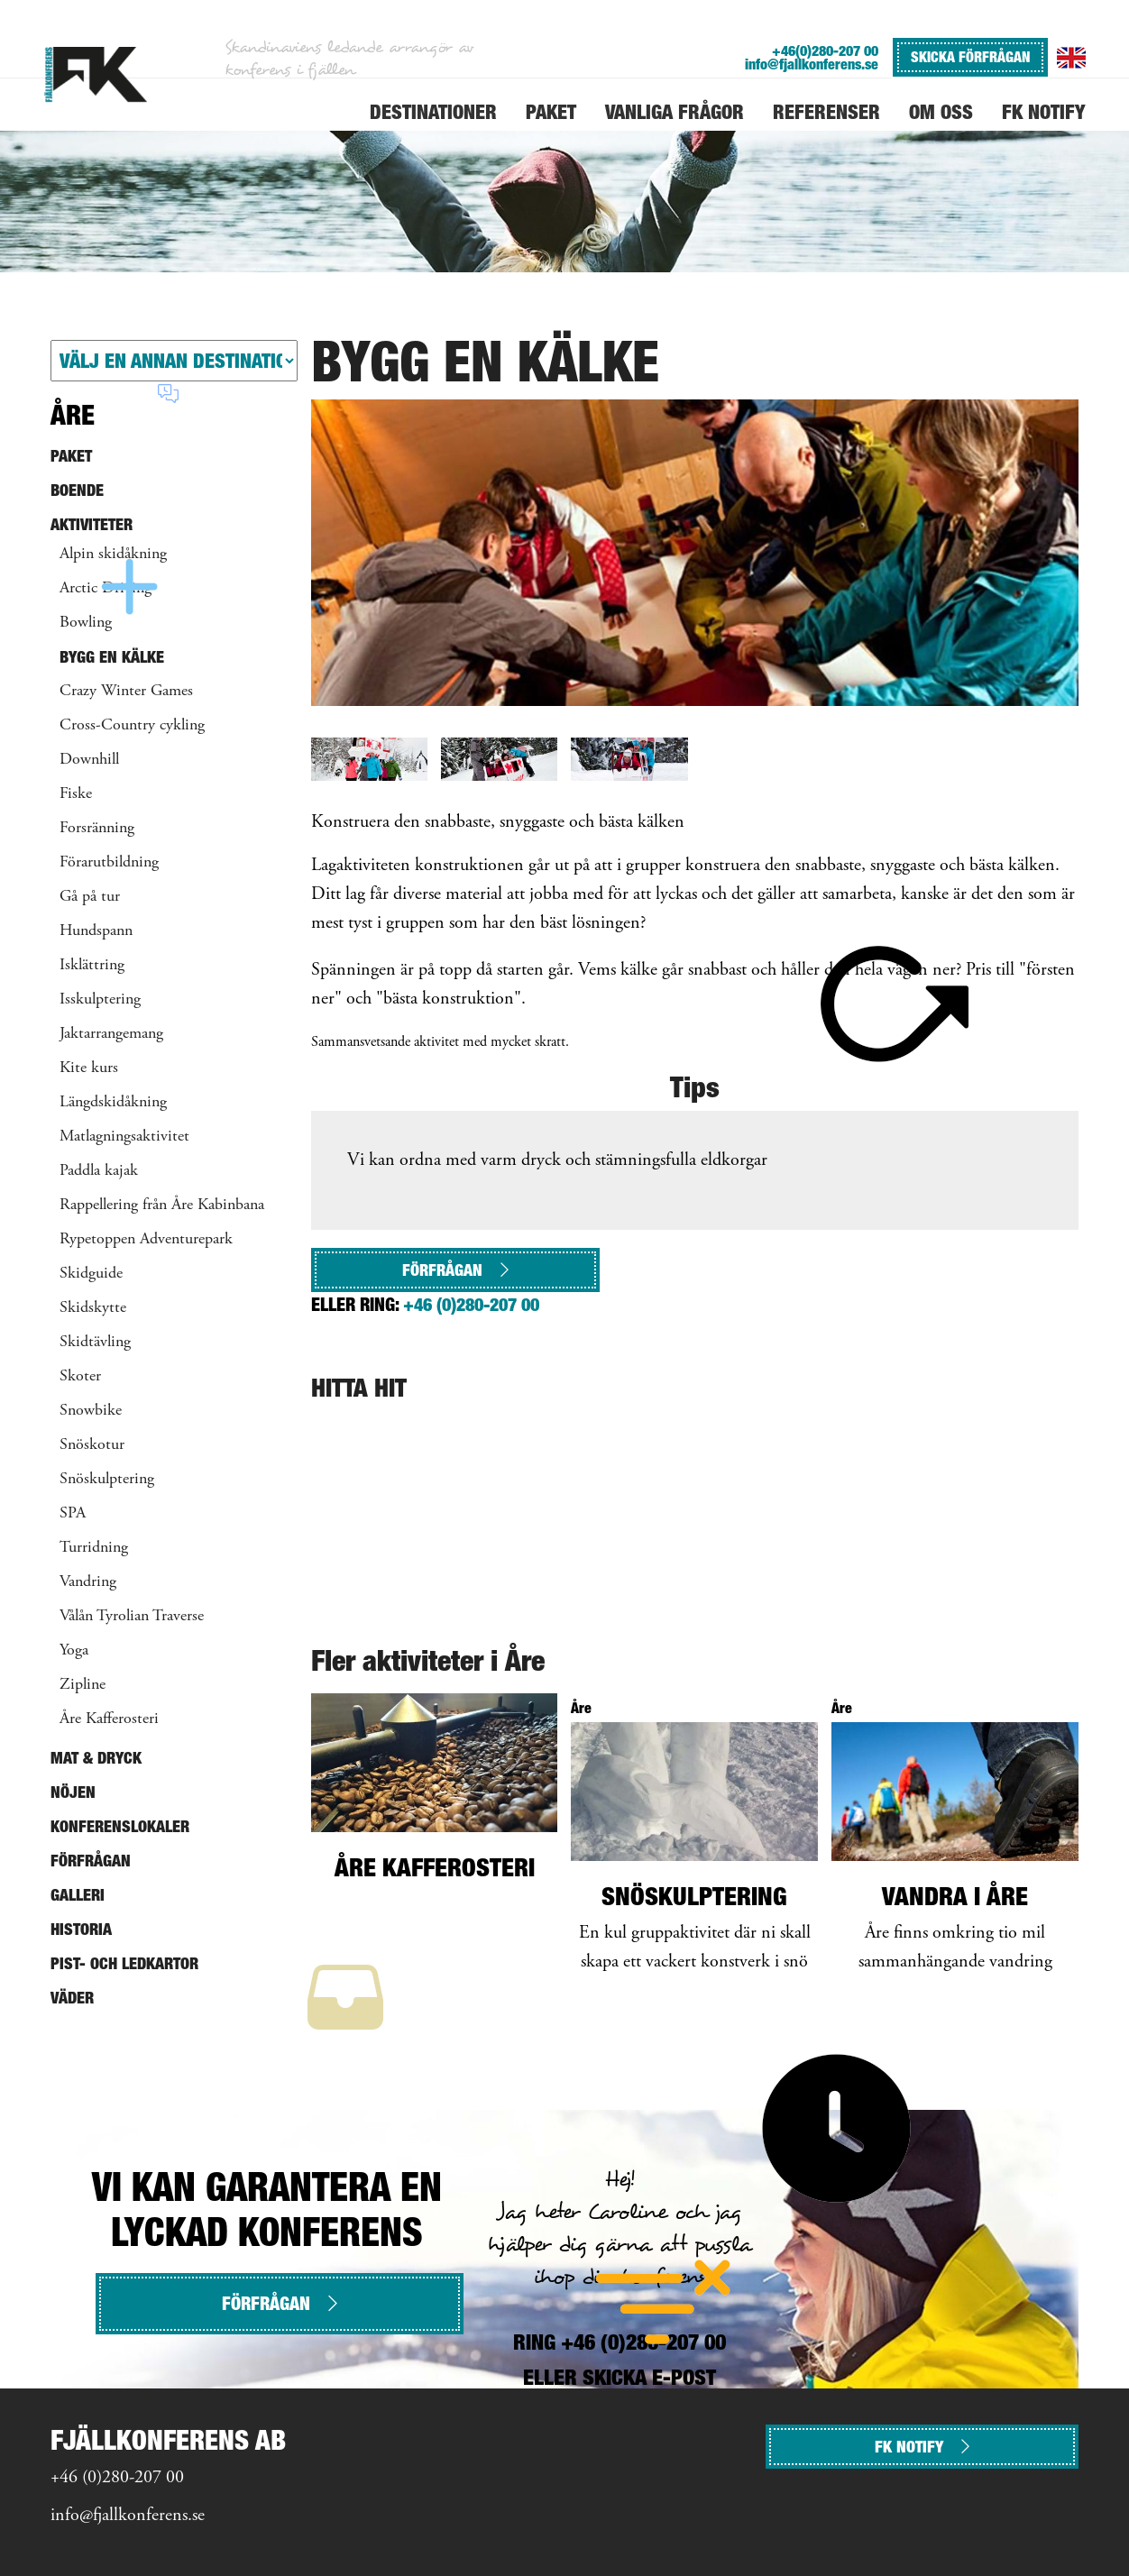 Image resolution: width=1129 pixels, height=2576 pixels. What do you see at coordinates (836, 2128) in the screenshot?
I see `view time or clock settings` at bounding box center [836, 2128].